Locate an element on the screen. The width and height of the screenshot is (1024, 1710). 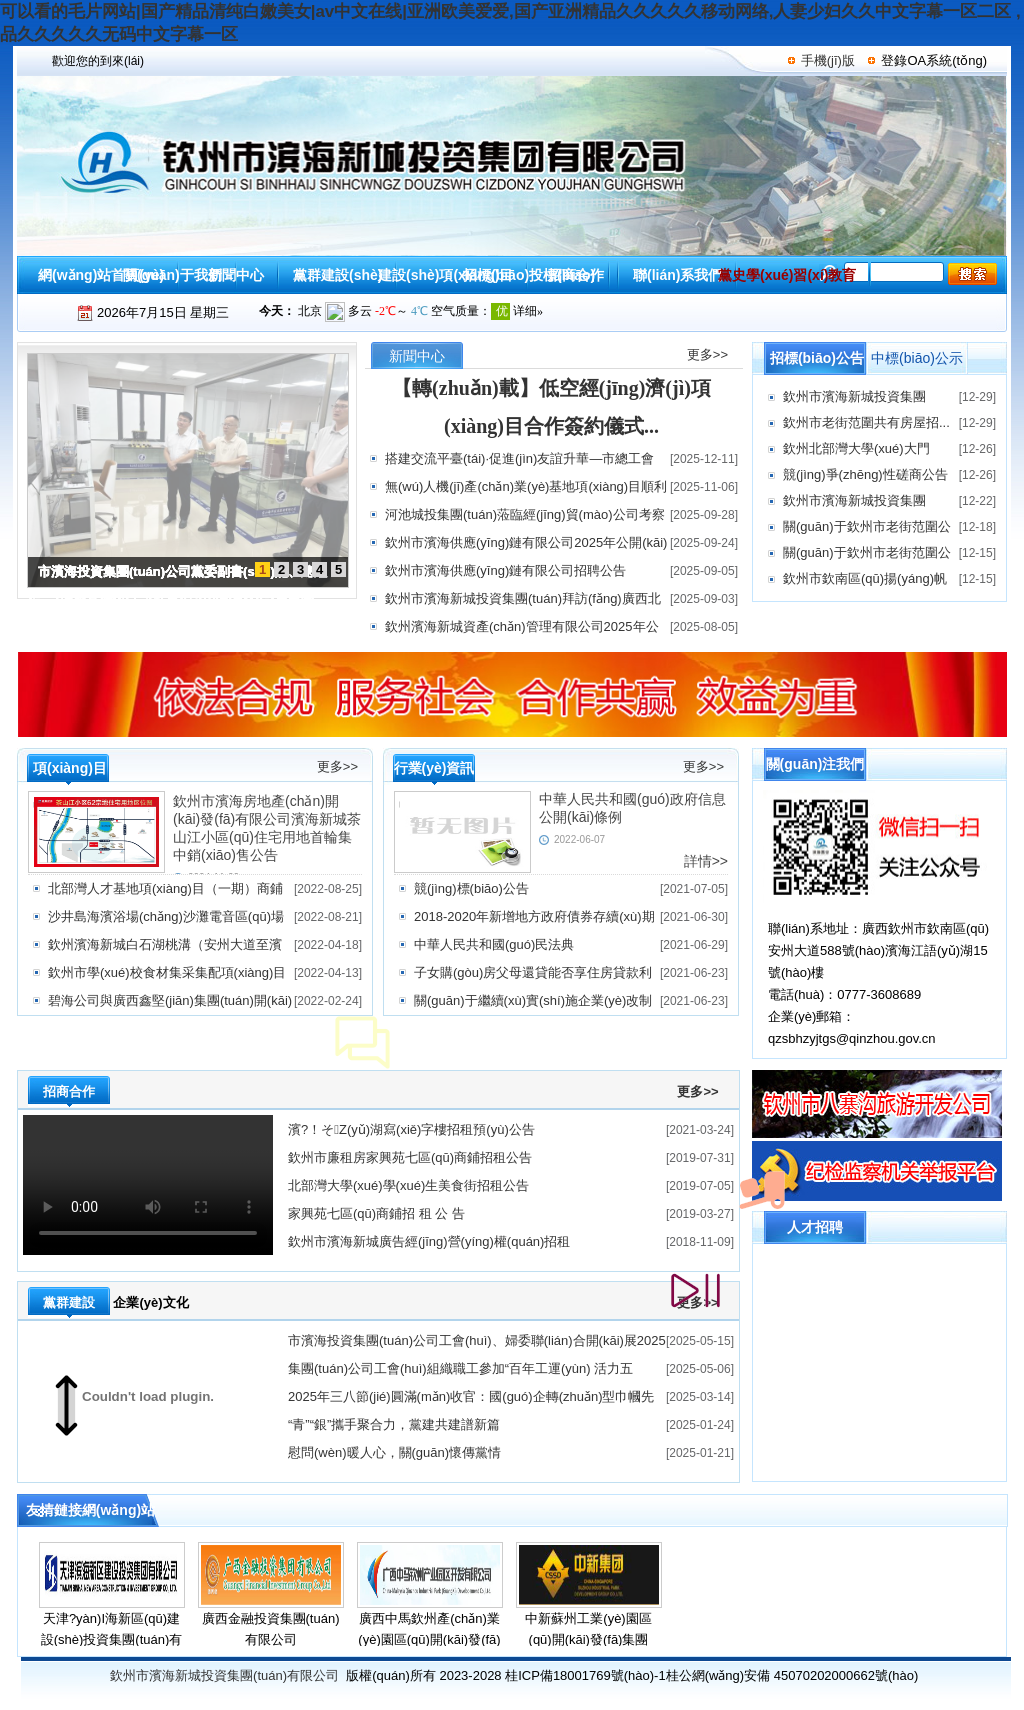
open your conversations is located at coordinates (362, 1041).